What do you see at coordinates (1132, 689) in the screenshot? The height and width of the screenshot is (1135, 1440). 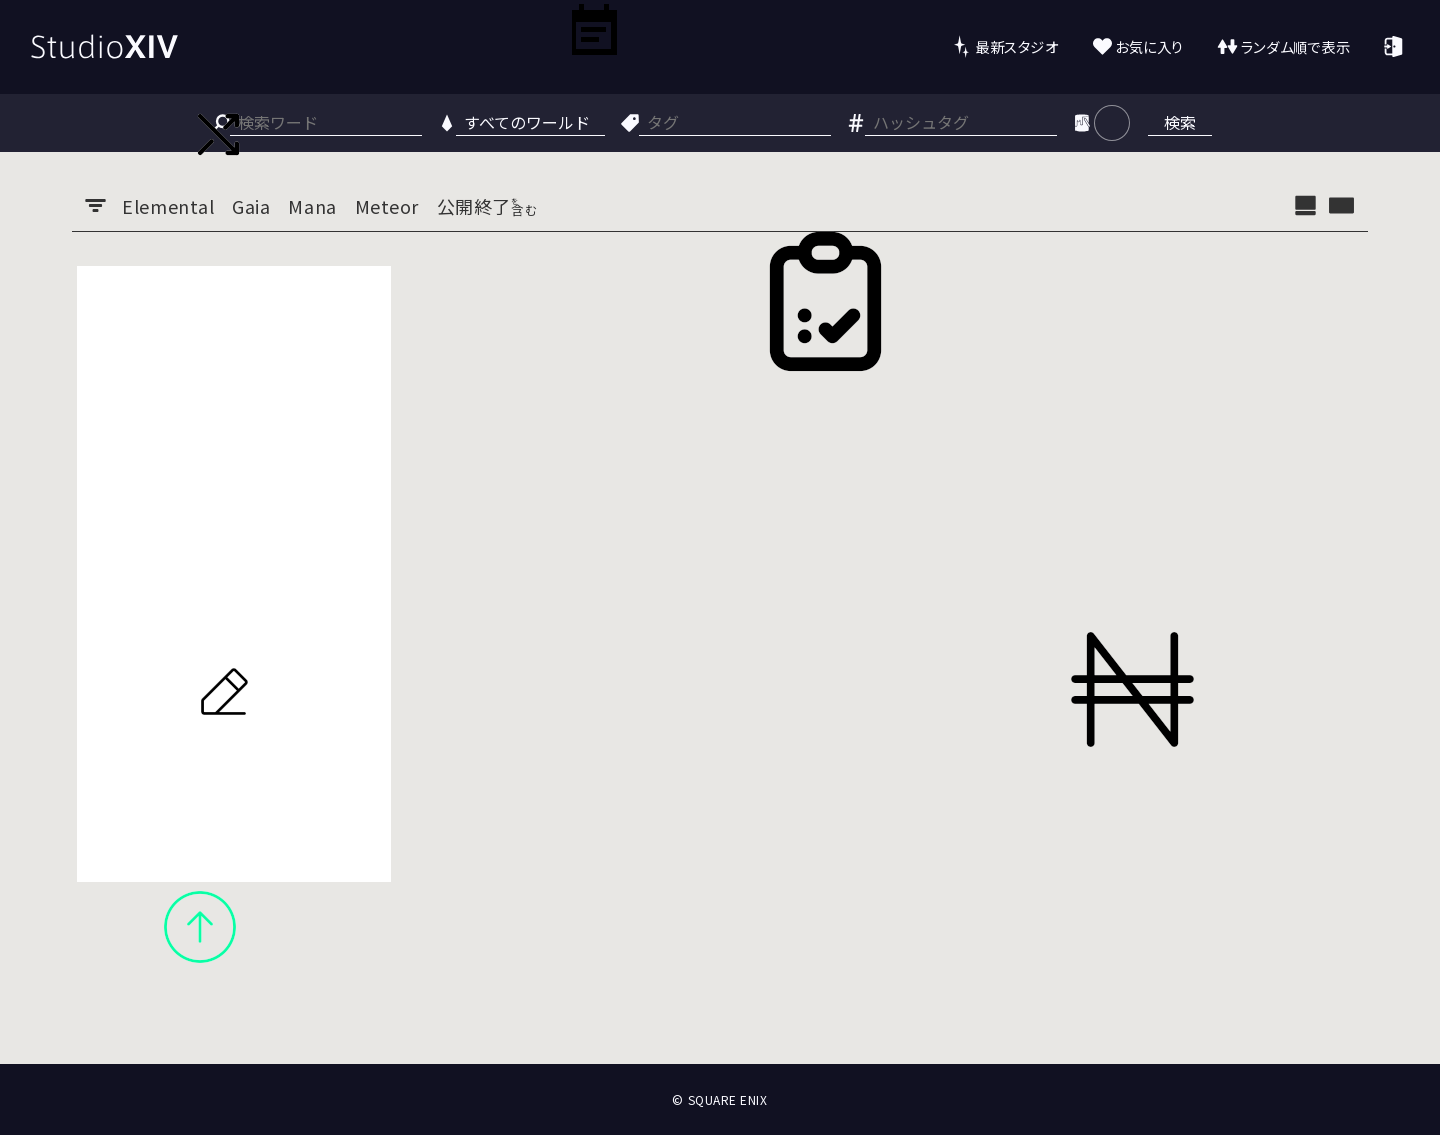 I see `indicates Nigerian naira currency` at bounding box center [1132, 689].